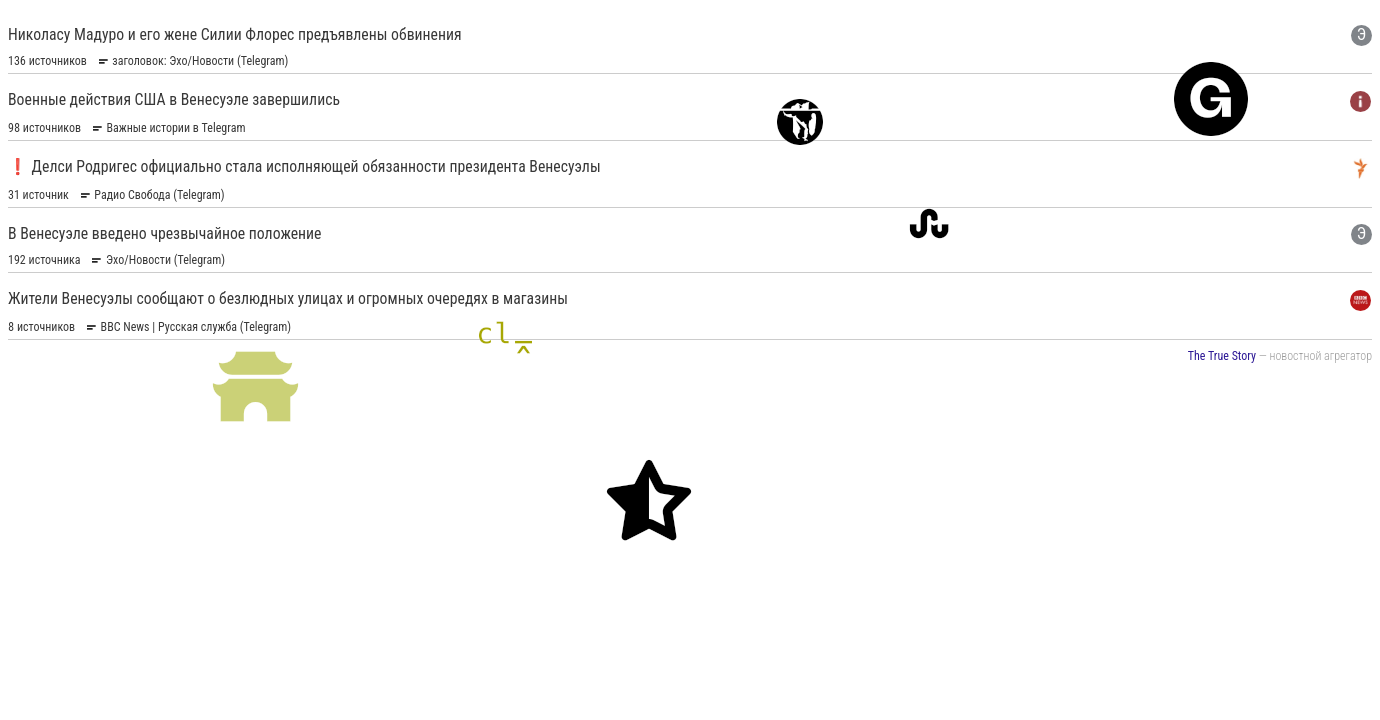 The image size is (1380, 720). What do you see at coordinates (505, 337) in the screenshot?
I see `commitlint logo - a tool for linting commit messages` at bounding box center [505, 337].